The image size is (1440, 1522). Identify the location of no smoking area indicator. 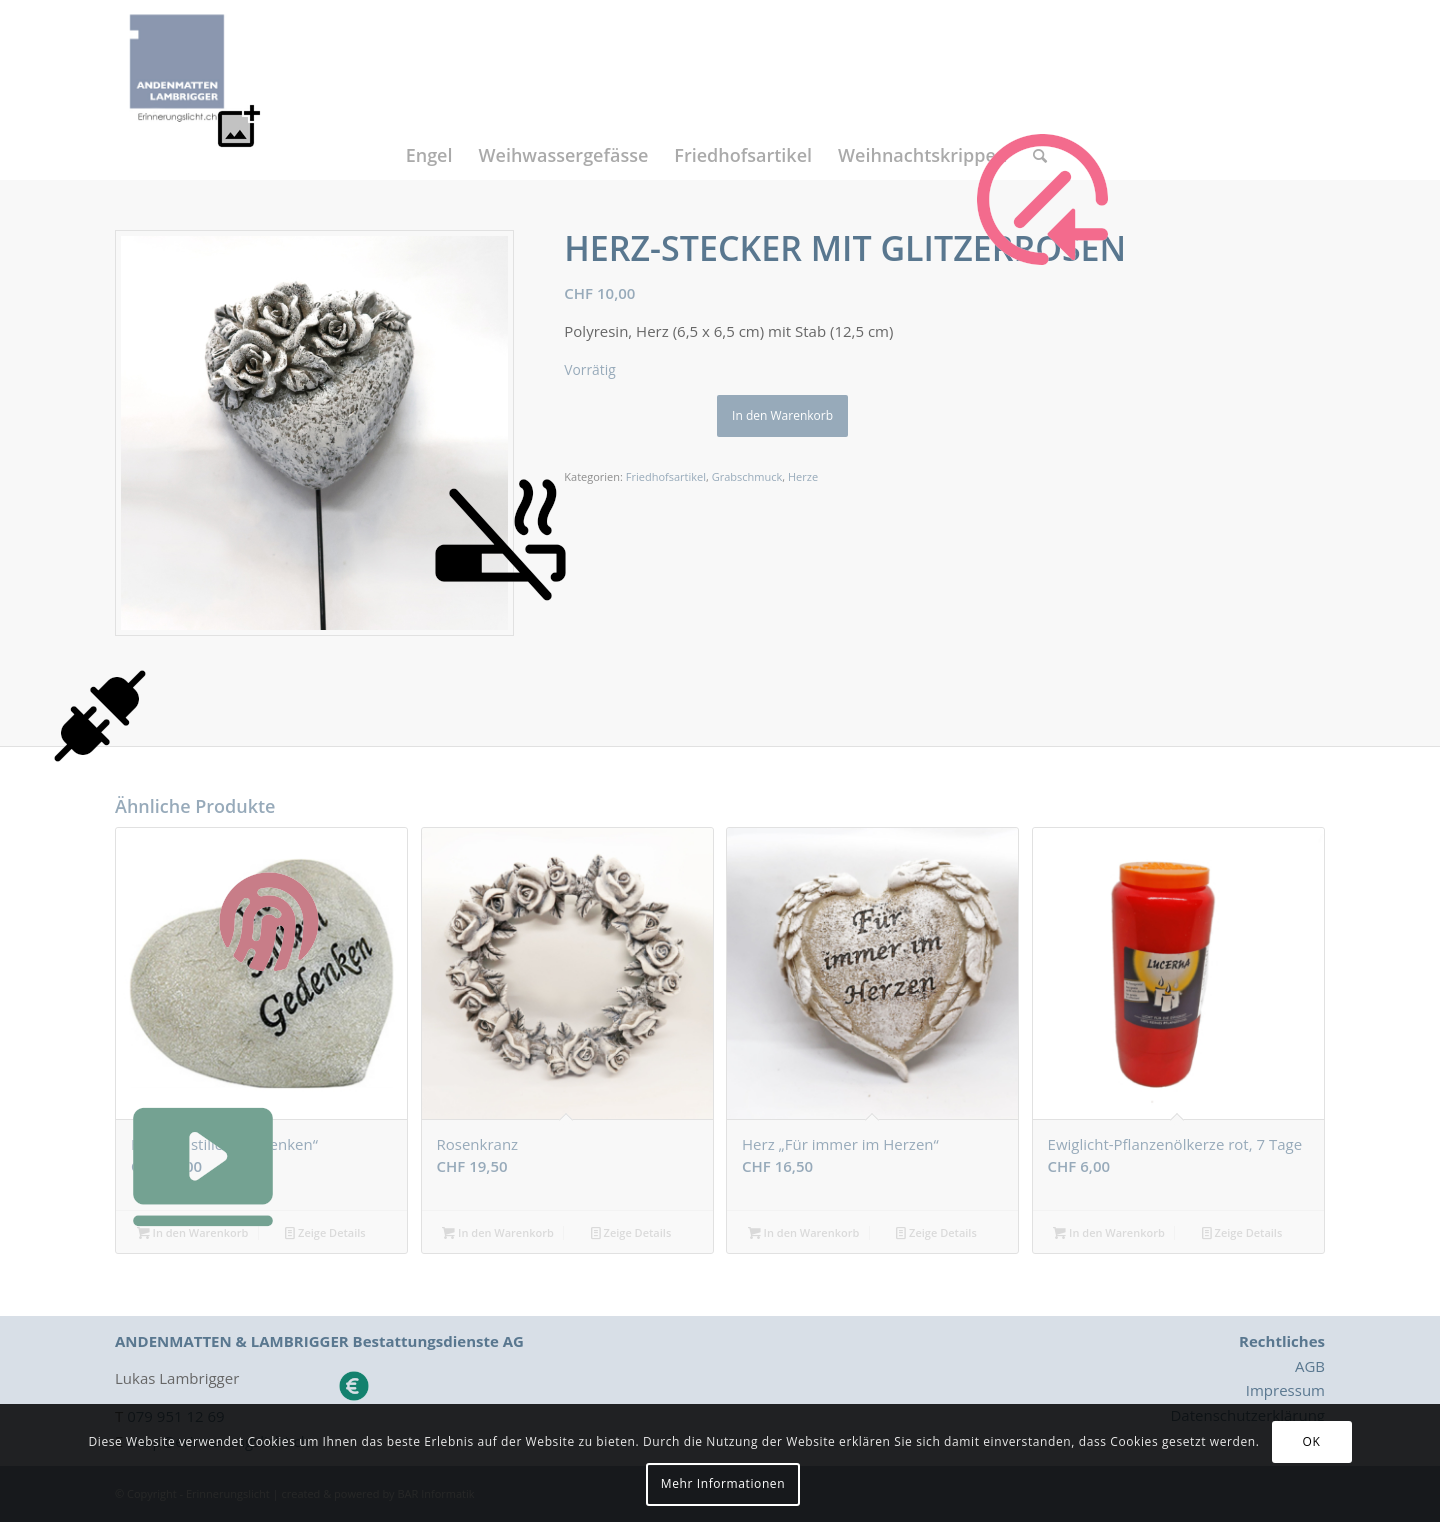
(500, 544).